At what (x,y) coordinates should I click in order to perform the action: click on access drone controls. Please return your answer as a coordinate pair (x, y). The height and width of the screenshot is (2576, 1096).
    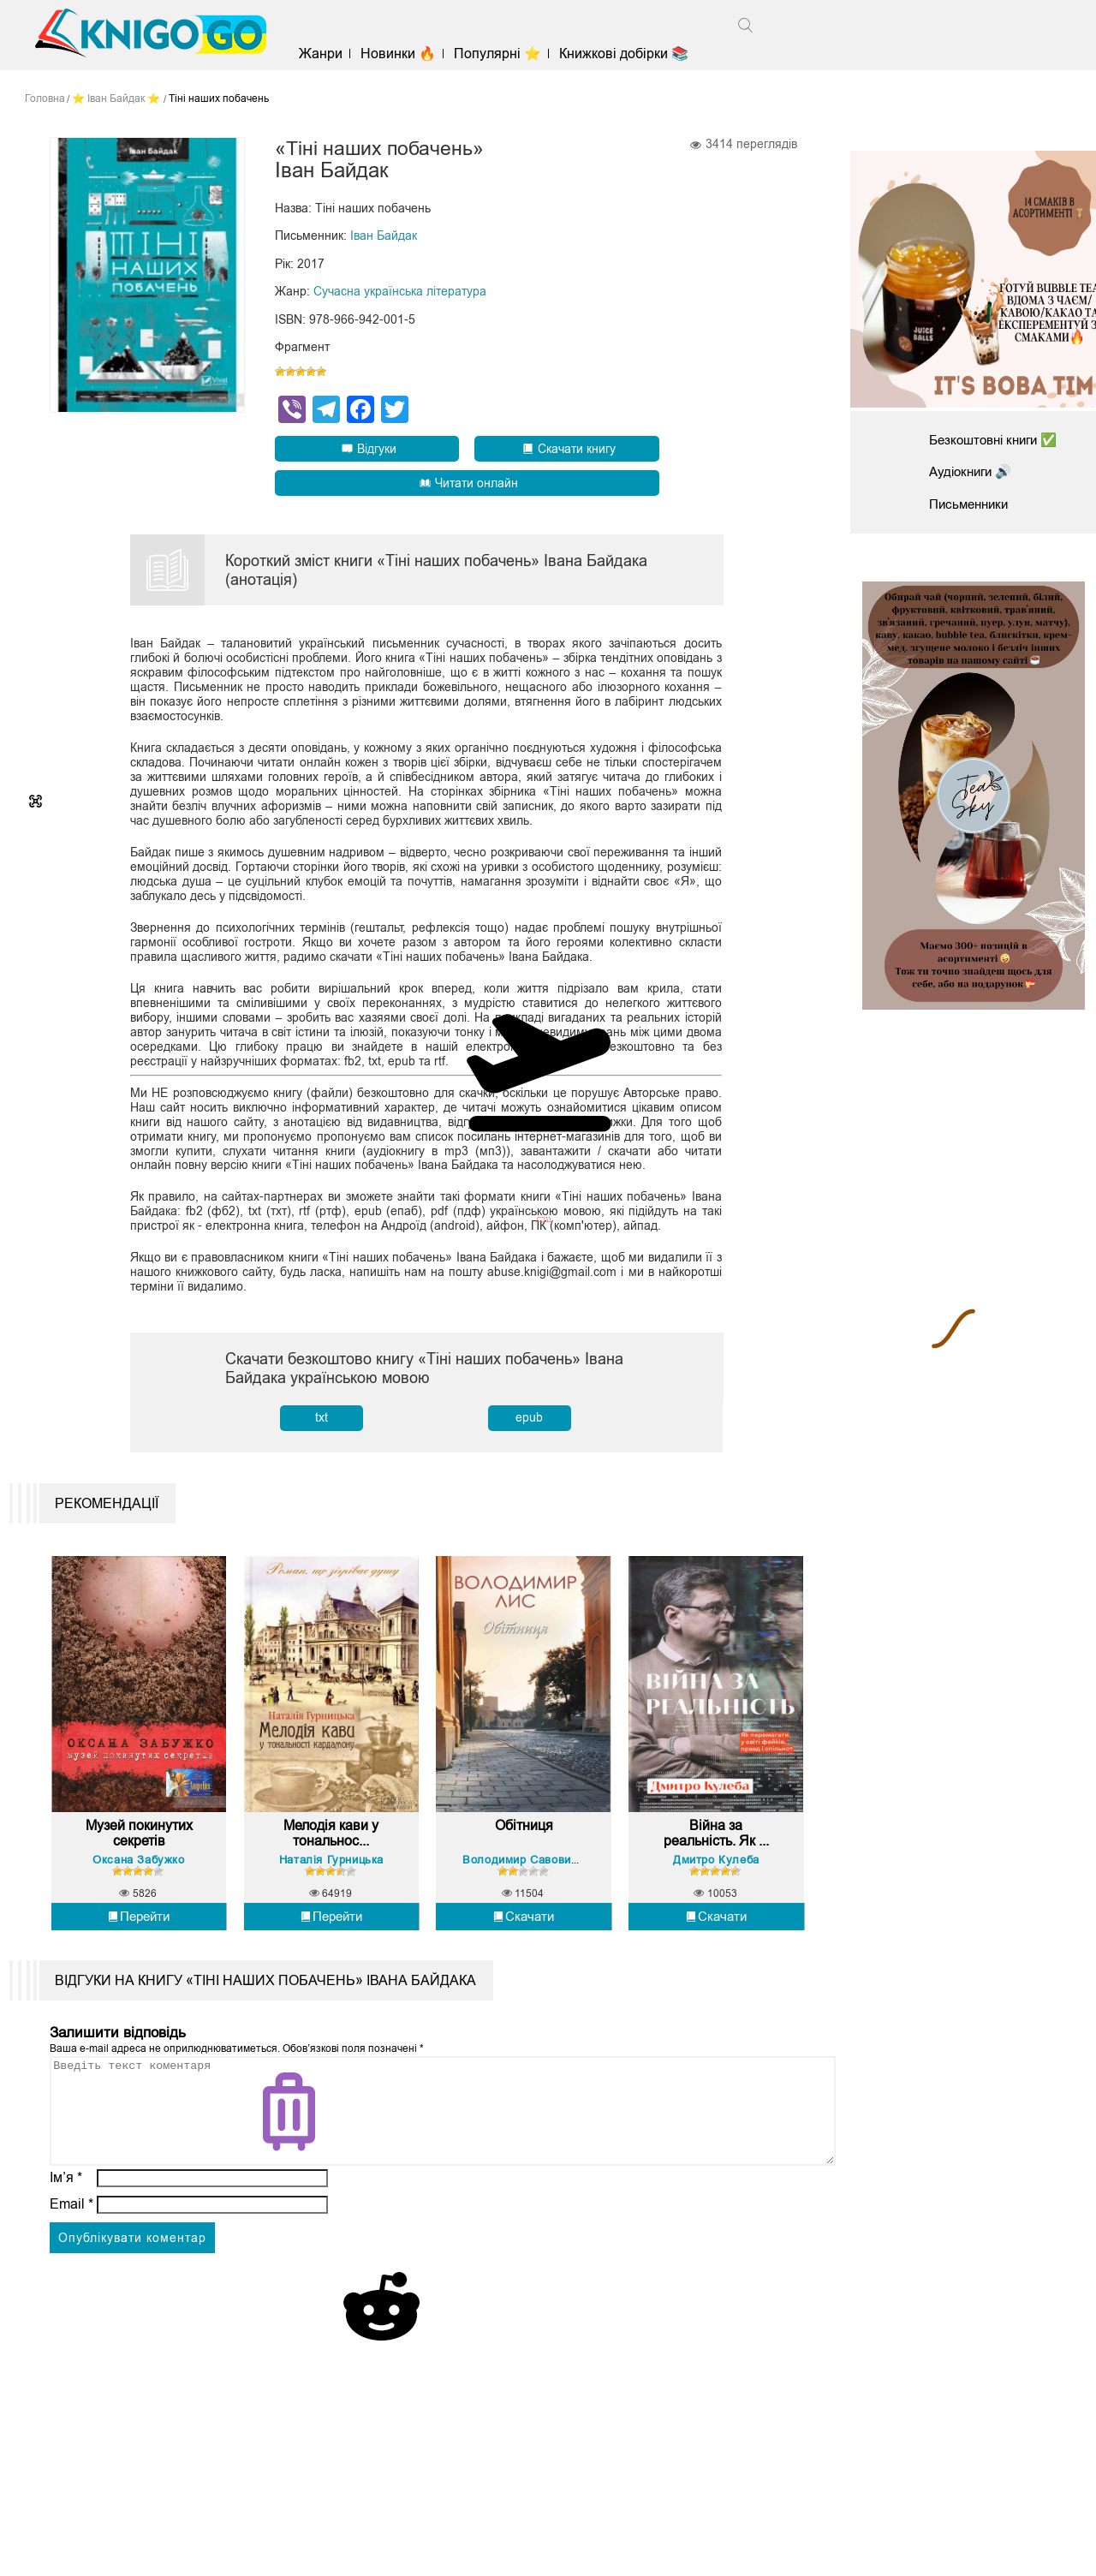
    Looking at the image, I should click on (35, 801).